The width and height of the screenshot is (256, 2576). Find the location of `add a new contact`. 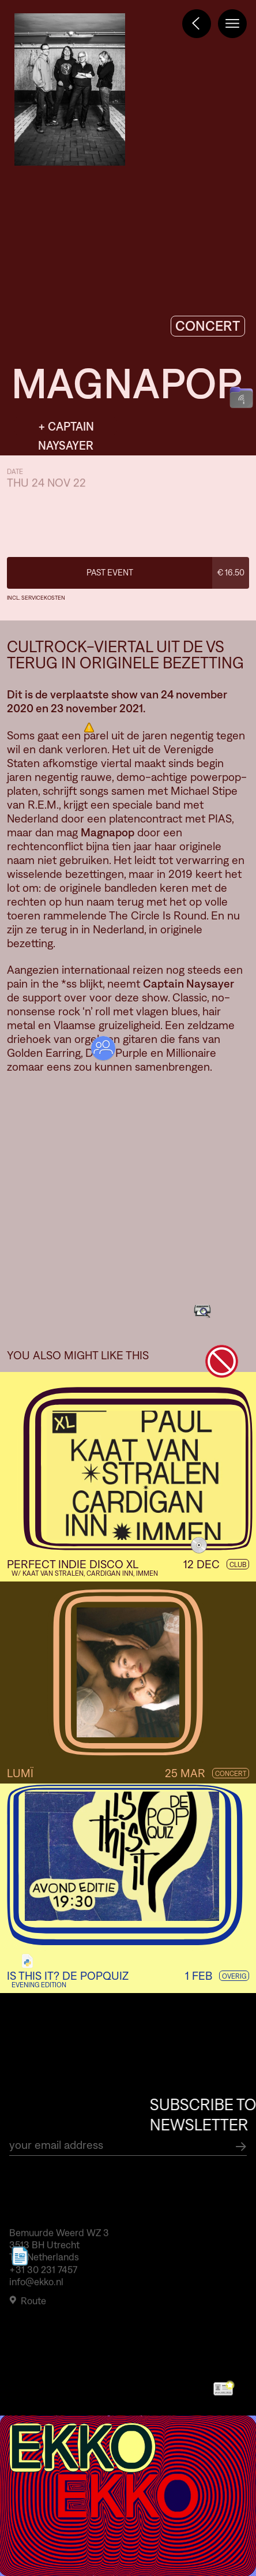

add a new contact is located at coordinates (223, 2388).